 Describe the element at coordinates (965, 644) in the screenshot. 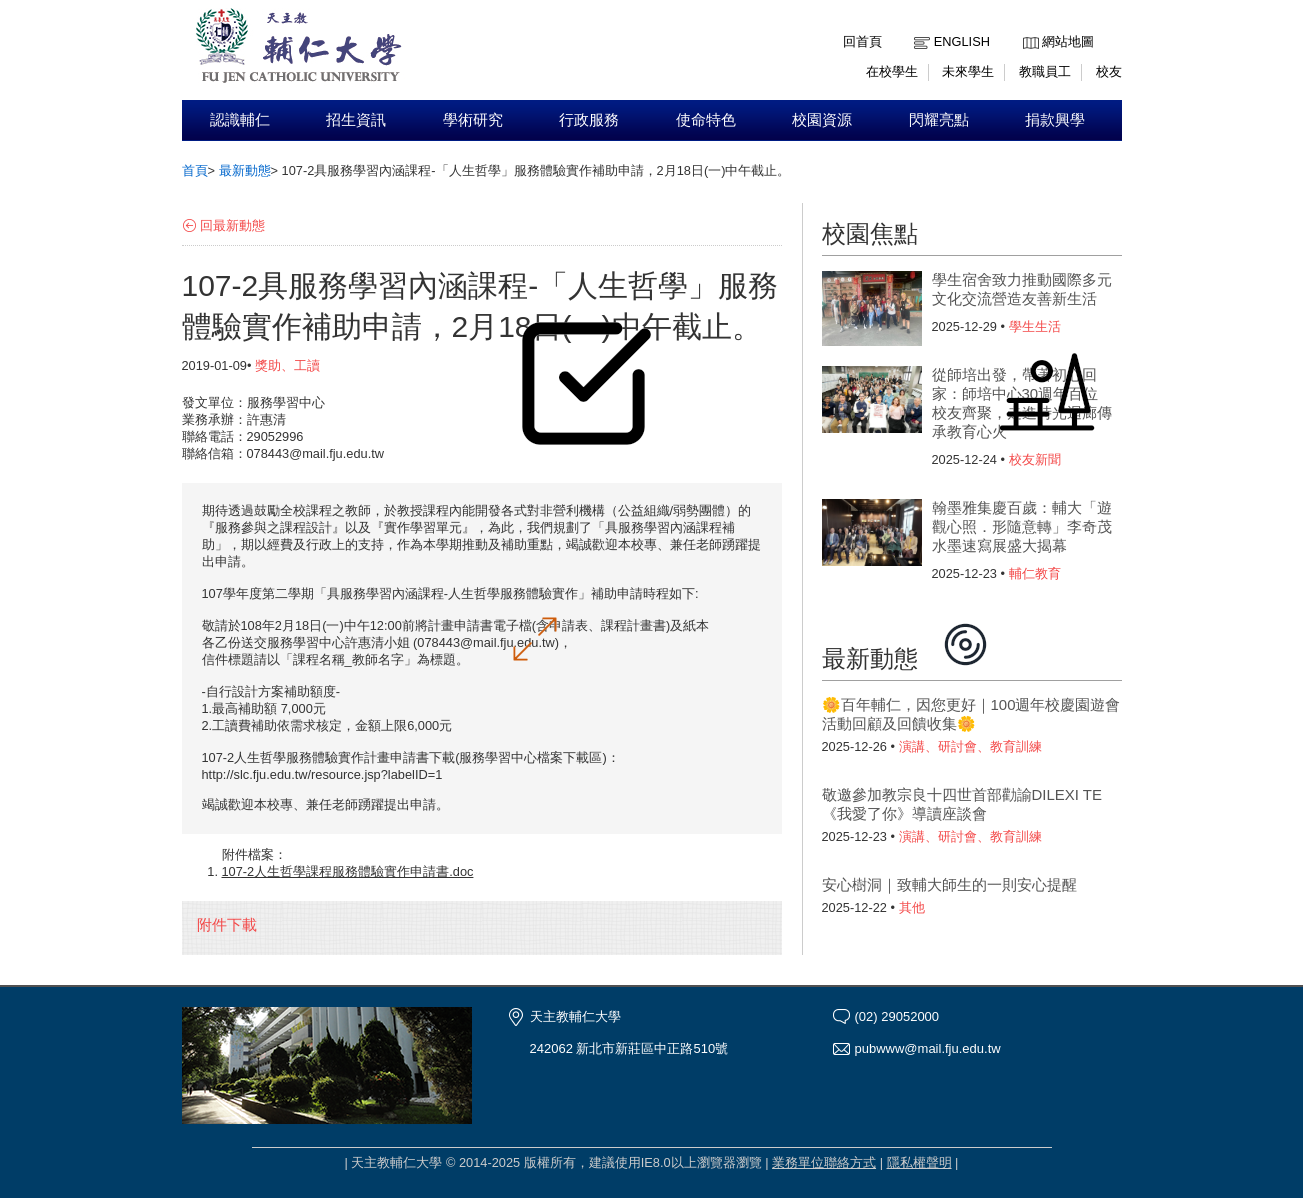

I see `play or browse music library` at that location.